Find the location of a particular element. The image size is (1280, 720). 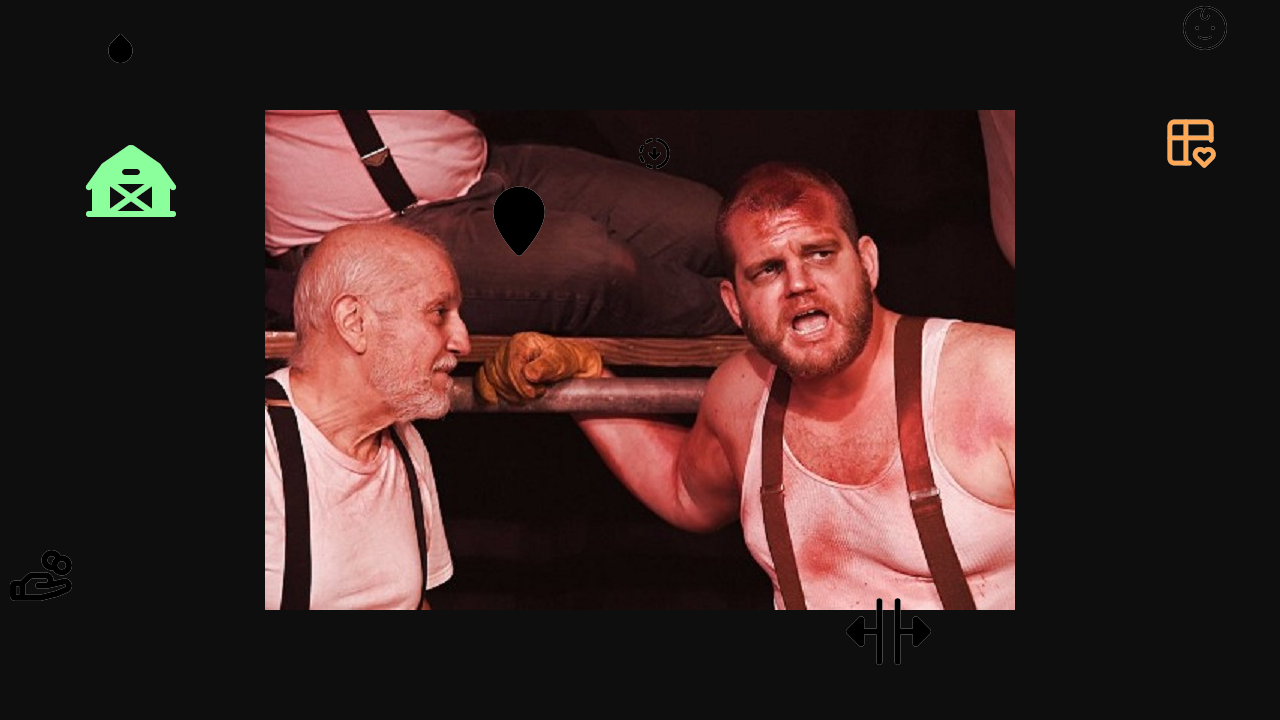

make a payment or donation is located at coordinates (42, 577).